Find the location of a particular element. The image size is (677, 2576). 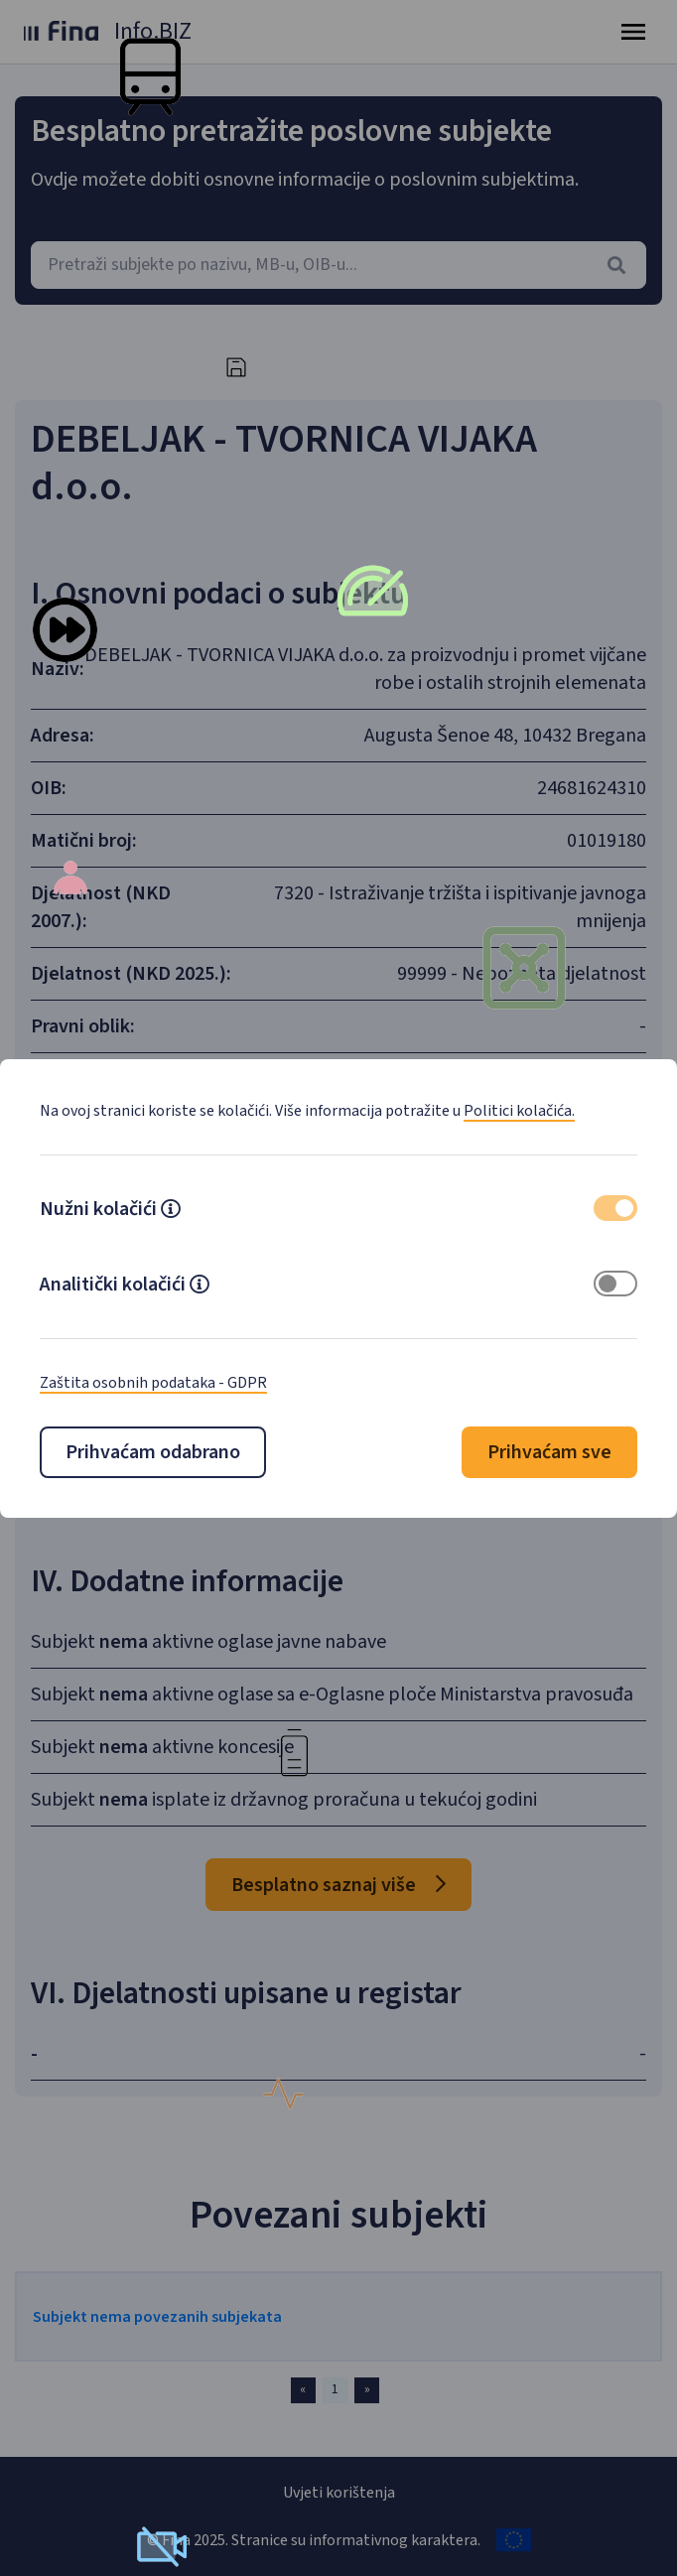

skip forward in media playback is located at coordinates (65, 629).